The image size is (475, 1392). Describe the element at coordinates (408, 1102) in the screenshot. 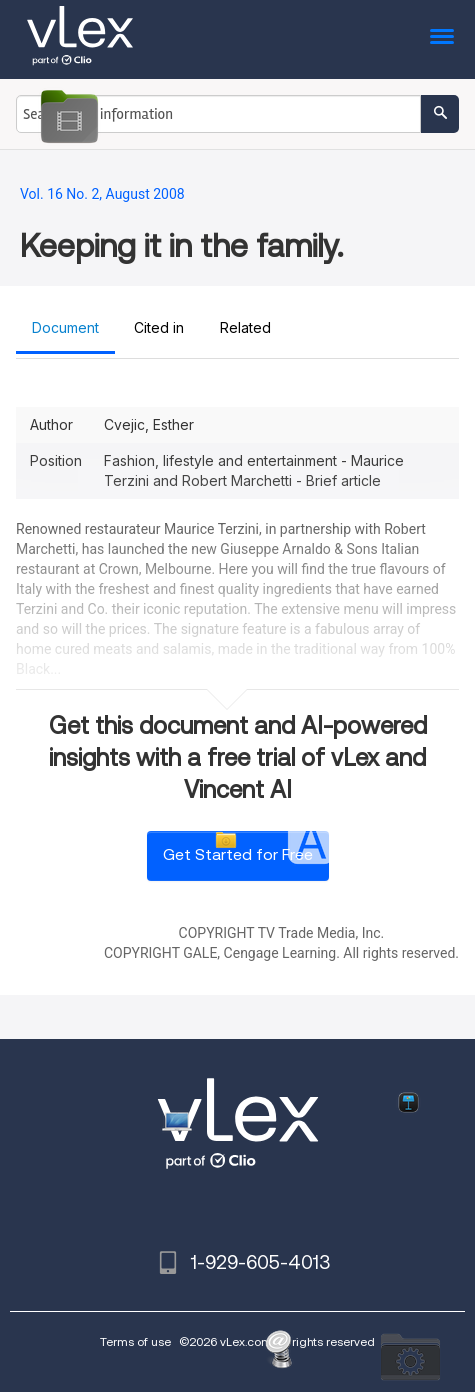

I see `open keynote to create or edit presentations` at that location.